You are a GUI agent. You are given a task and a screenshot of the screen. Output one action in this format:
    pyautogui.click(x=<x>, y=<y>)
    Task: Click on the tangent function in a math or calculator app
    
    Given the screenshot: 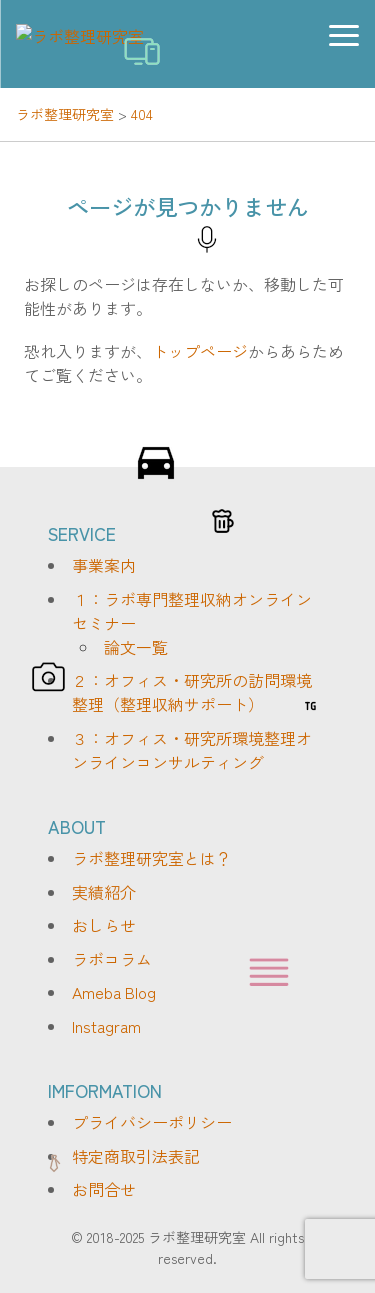 What is the action you would take?
    pyautogui.click(x=310, y=706)
    